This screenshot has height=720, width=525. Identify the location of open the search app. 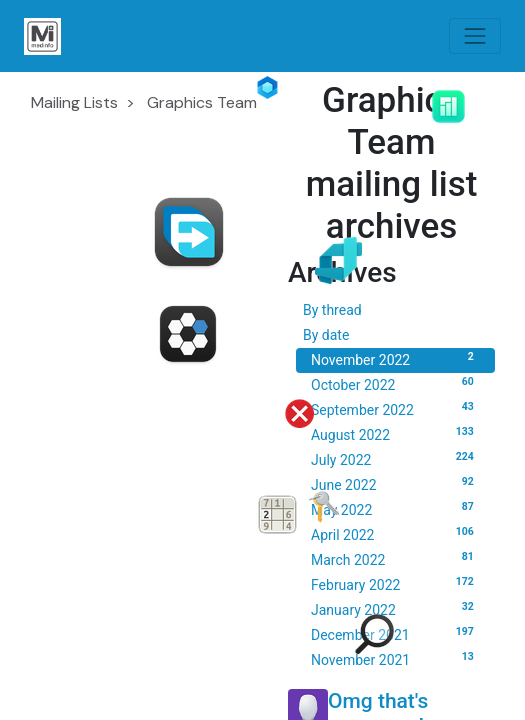
(374, 633).